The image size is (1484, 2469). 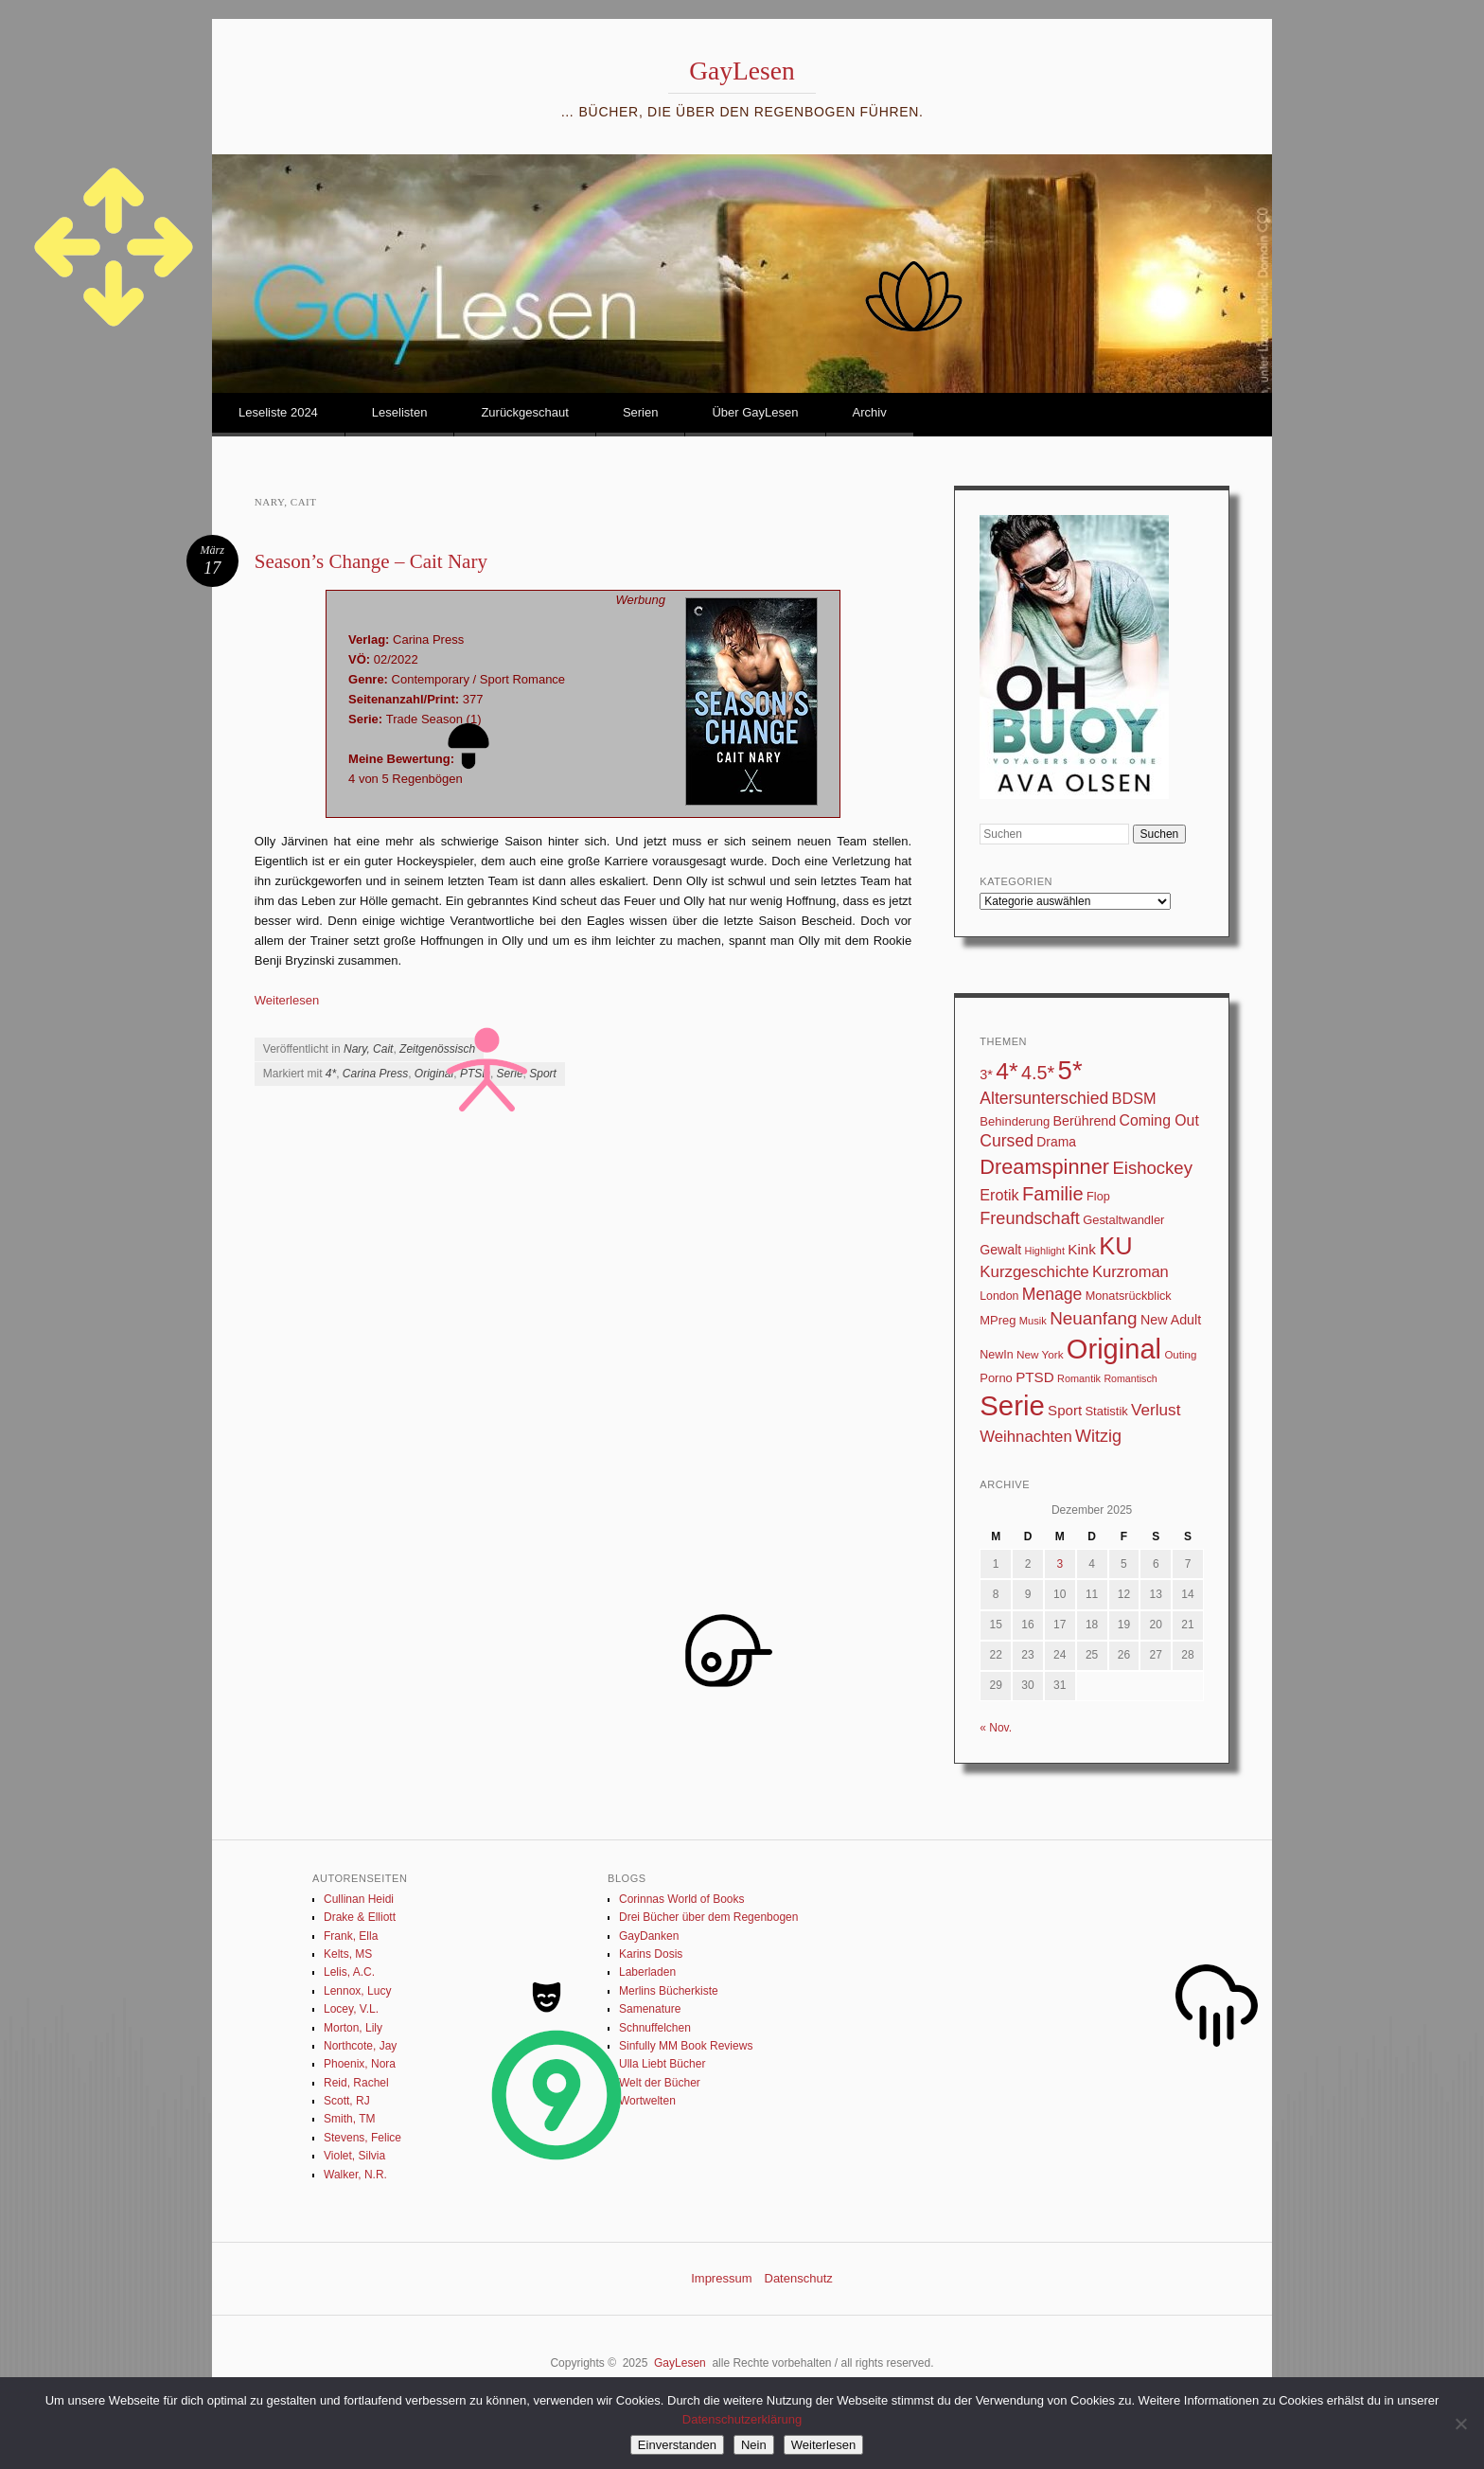 I want to click on switch to theater or entertainment mode, so click(x=546, y=1996).